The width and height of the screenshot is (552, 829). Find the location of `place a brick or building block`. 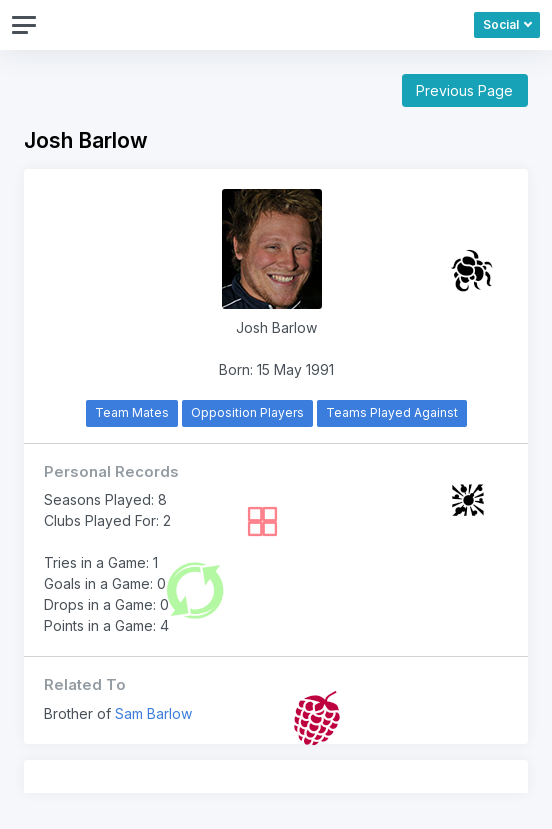

place a brick or building block is located at coordinates (262, 521).